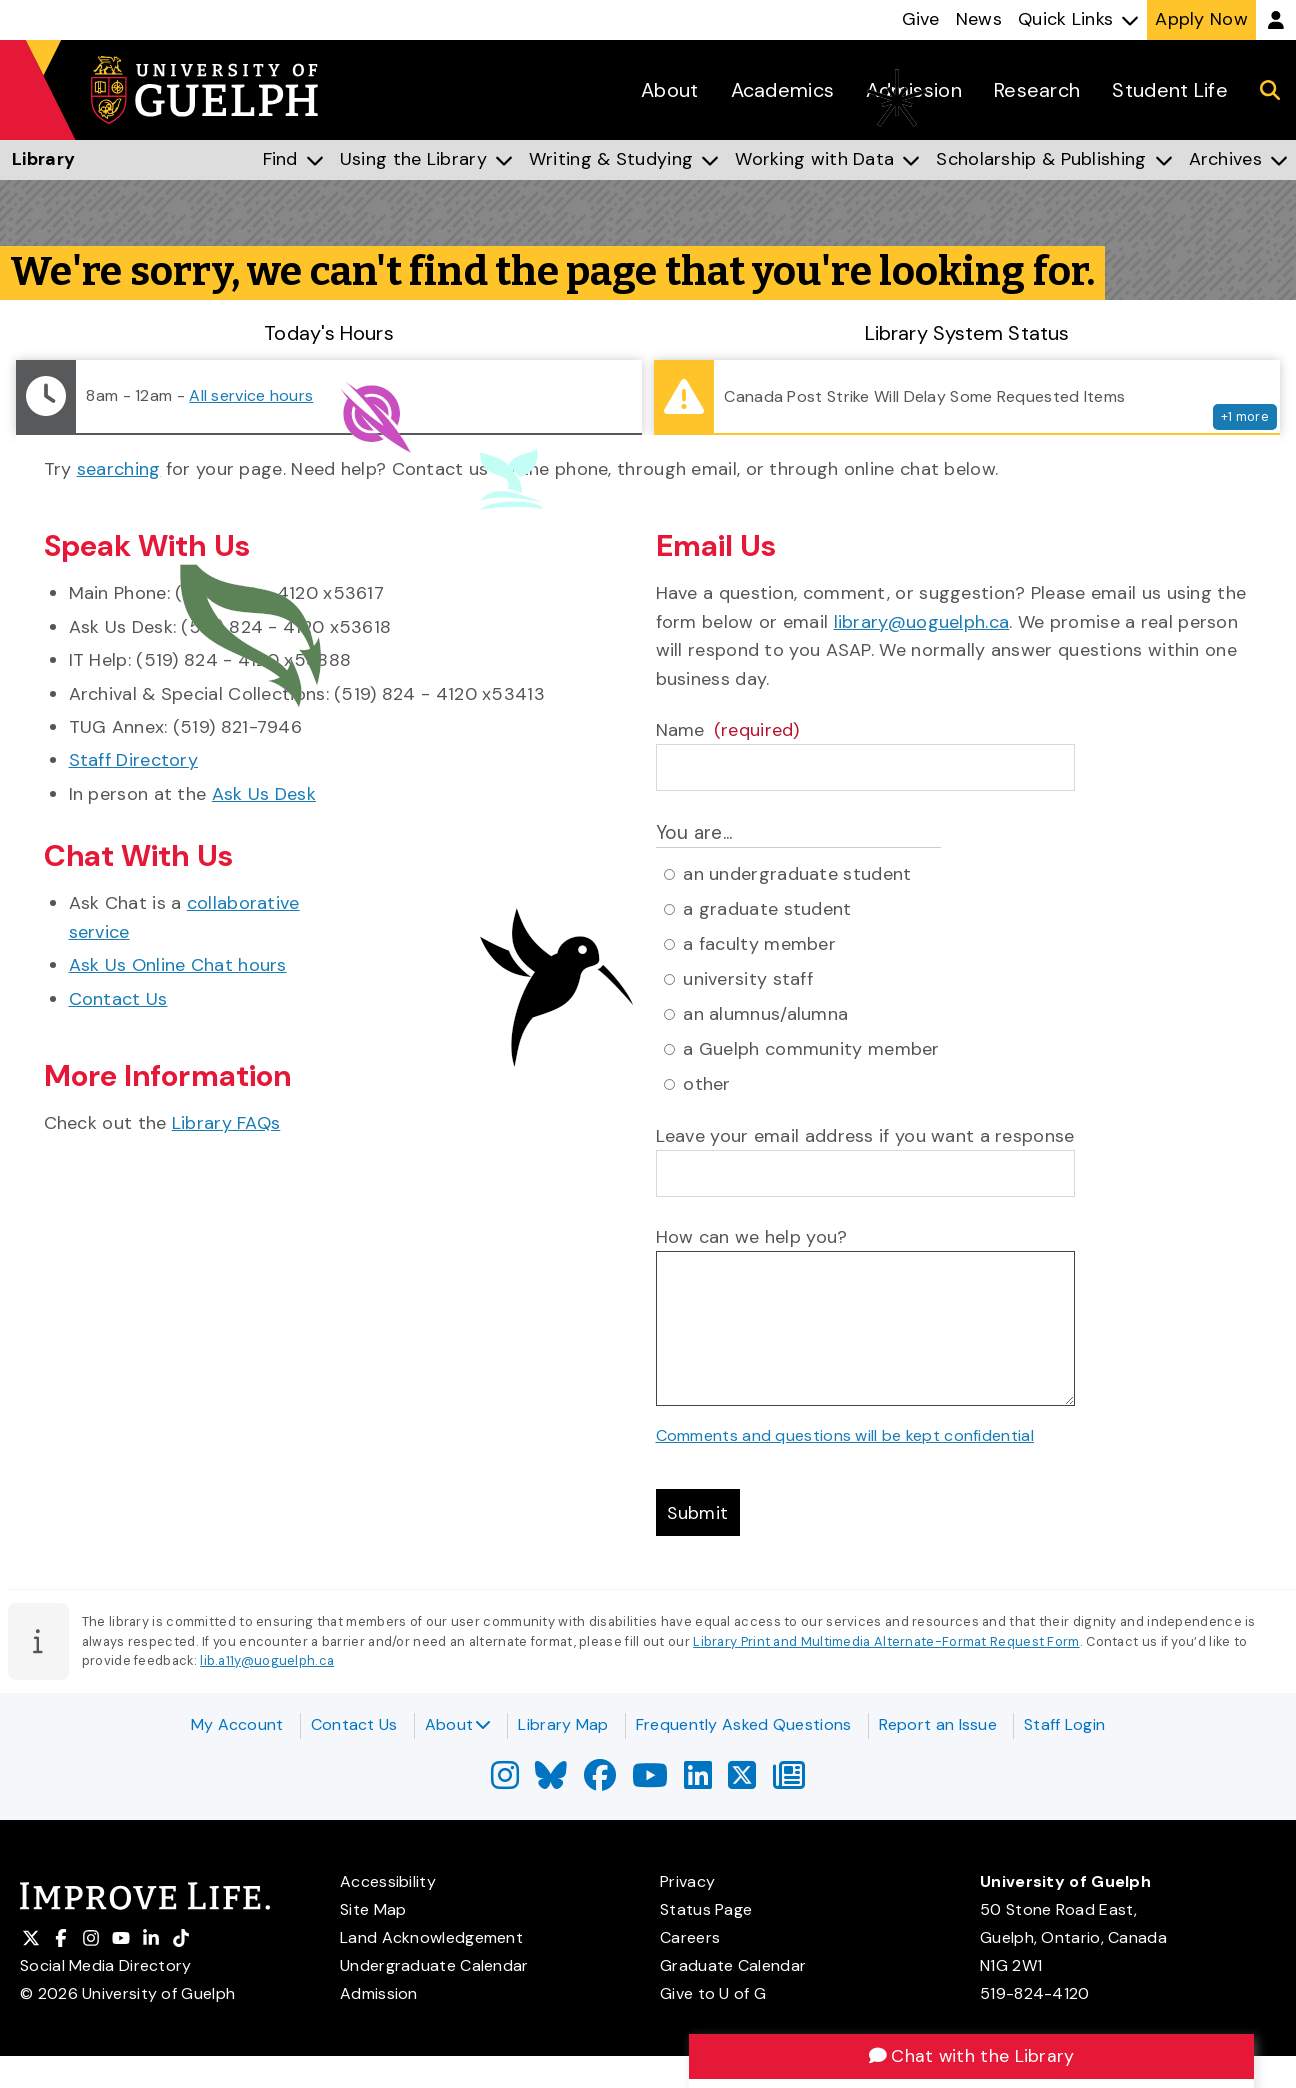  What do you see at coordinates (250, 636) in the screenshot?
I see `view your travel itinerary` at bounding box center [250, 636].